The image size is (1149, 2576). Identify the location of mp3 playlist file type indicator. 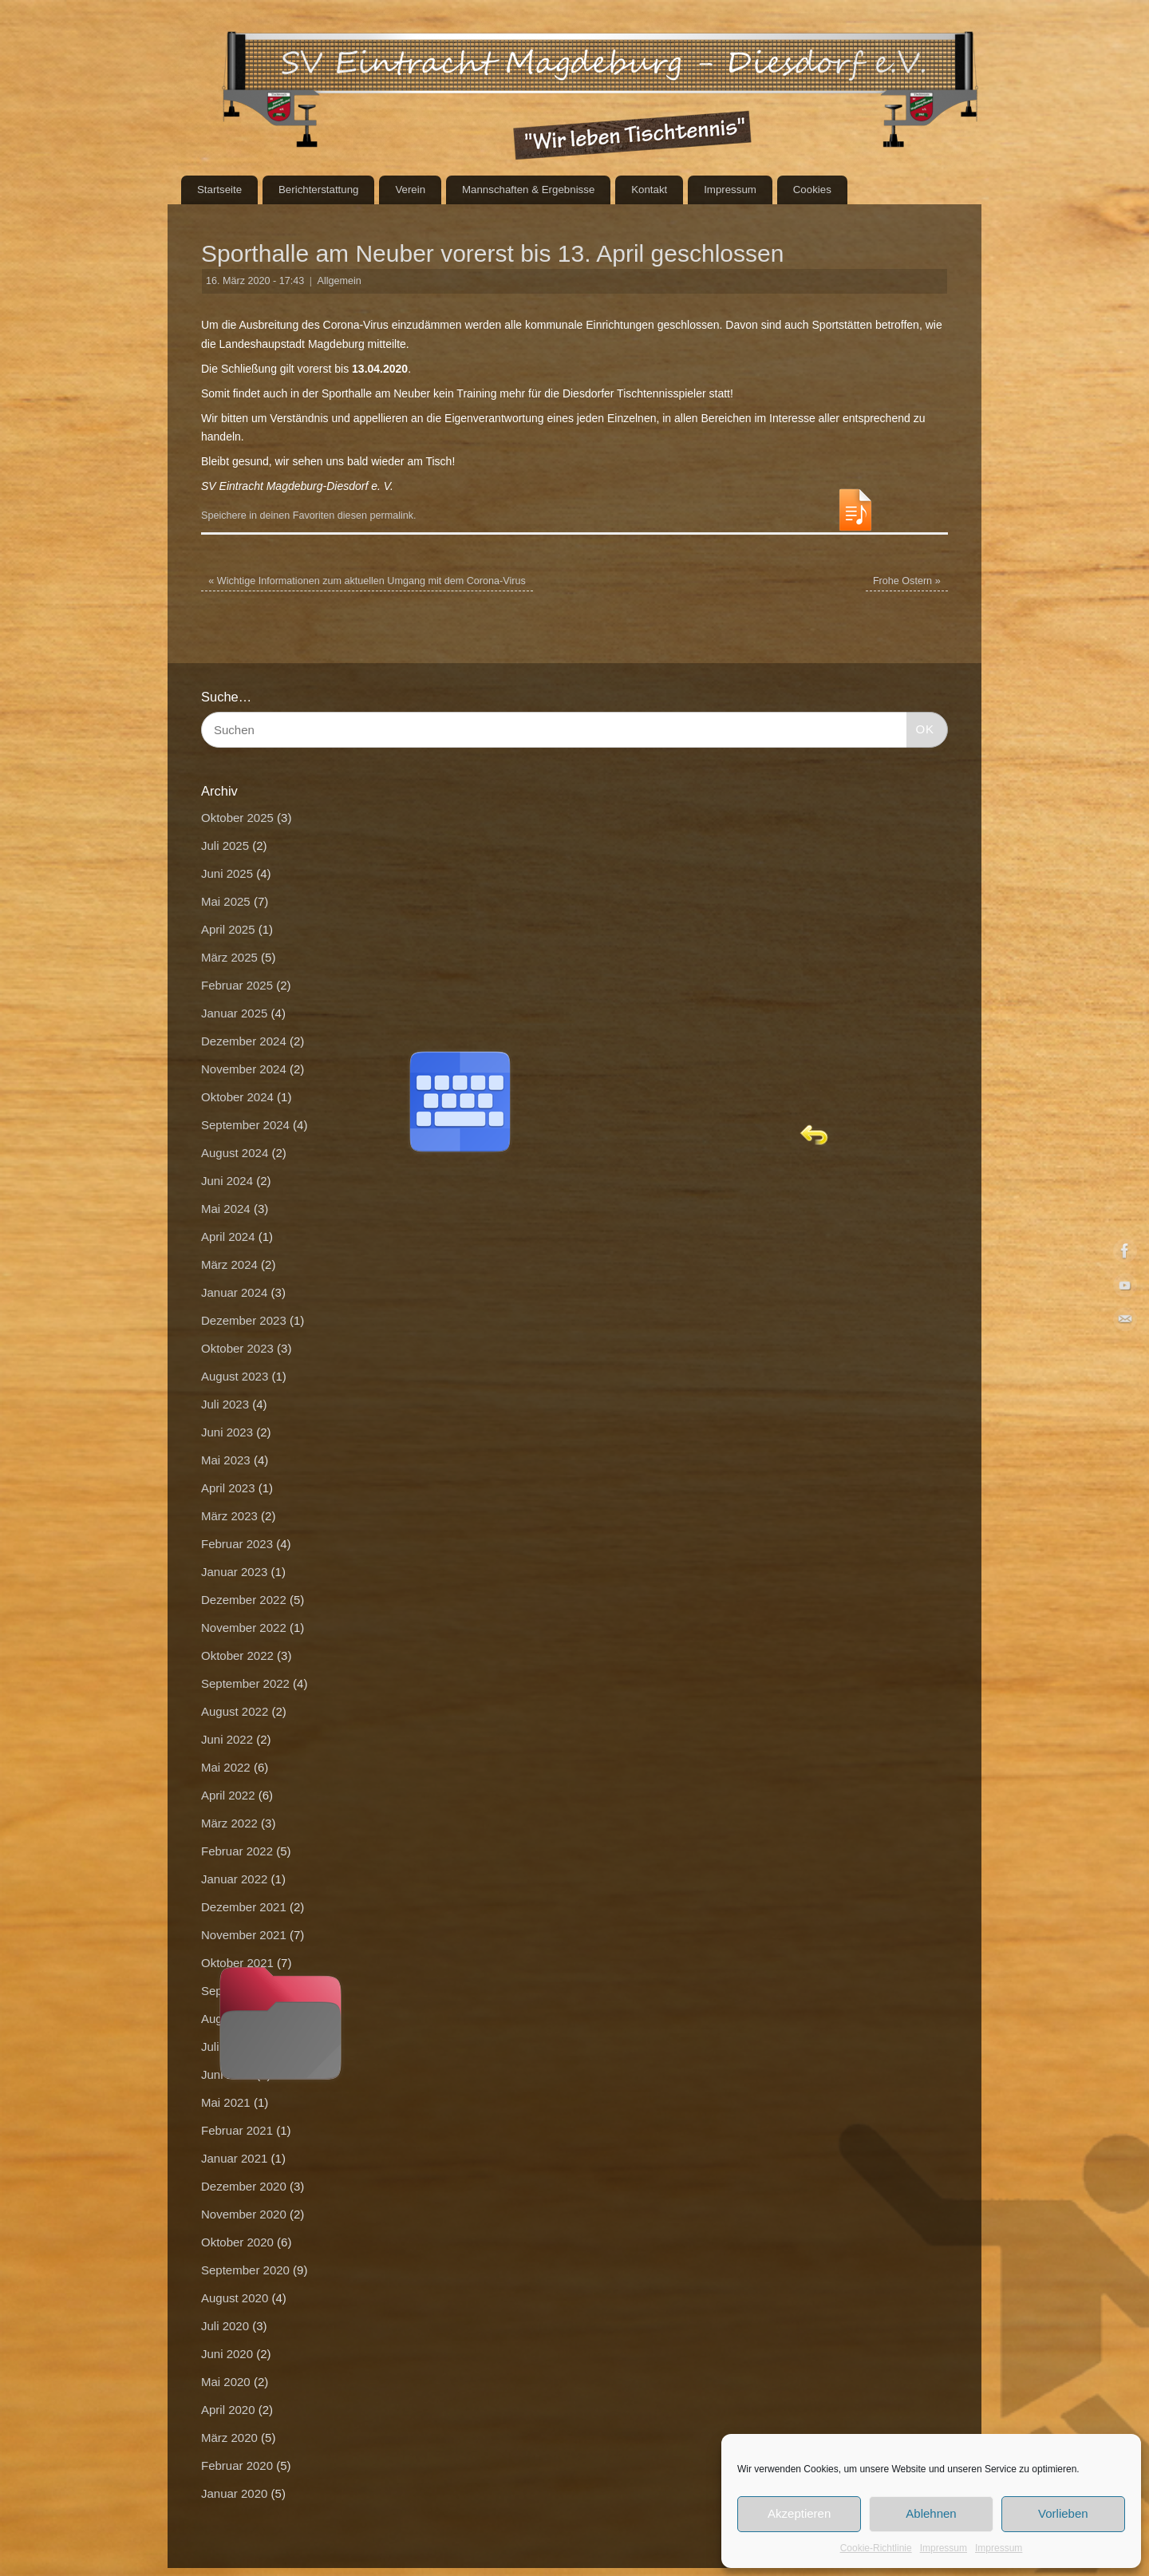
(855, 511).